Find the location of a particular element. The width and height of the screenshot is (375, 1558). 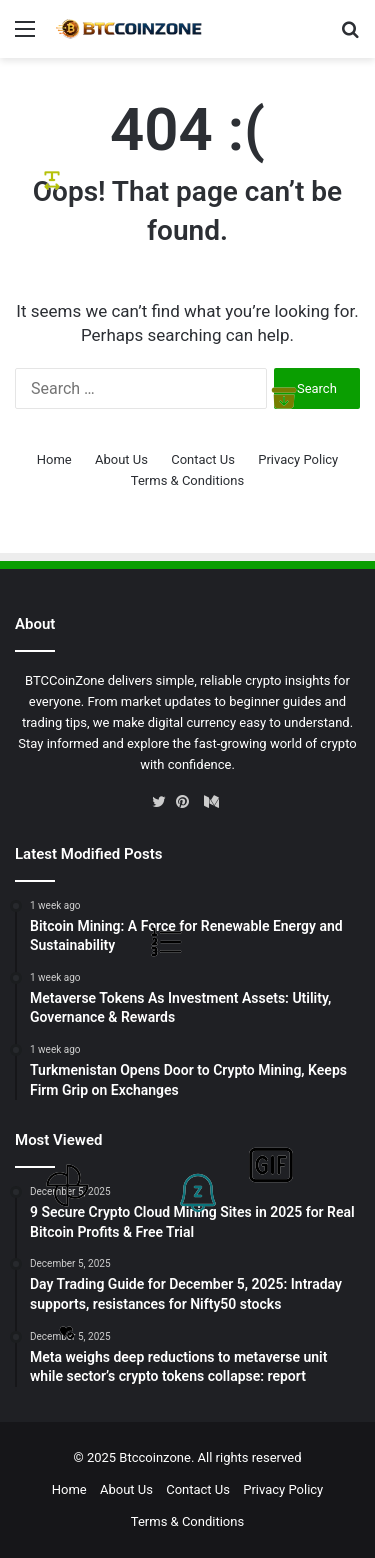

open google photos app is located at coordinates (67, 1185).